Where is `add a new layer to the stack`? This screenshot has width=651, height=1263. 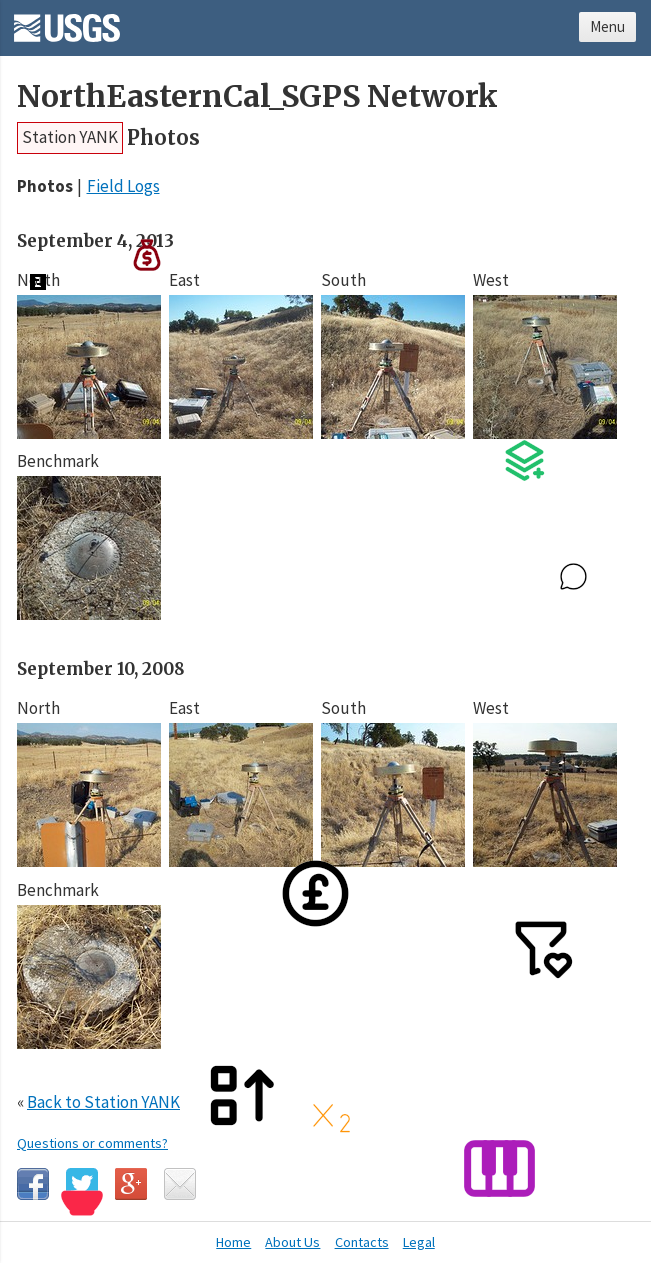 add a new layer to the stack is located at coordinates (524, 460).